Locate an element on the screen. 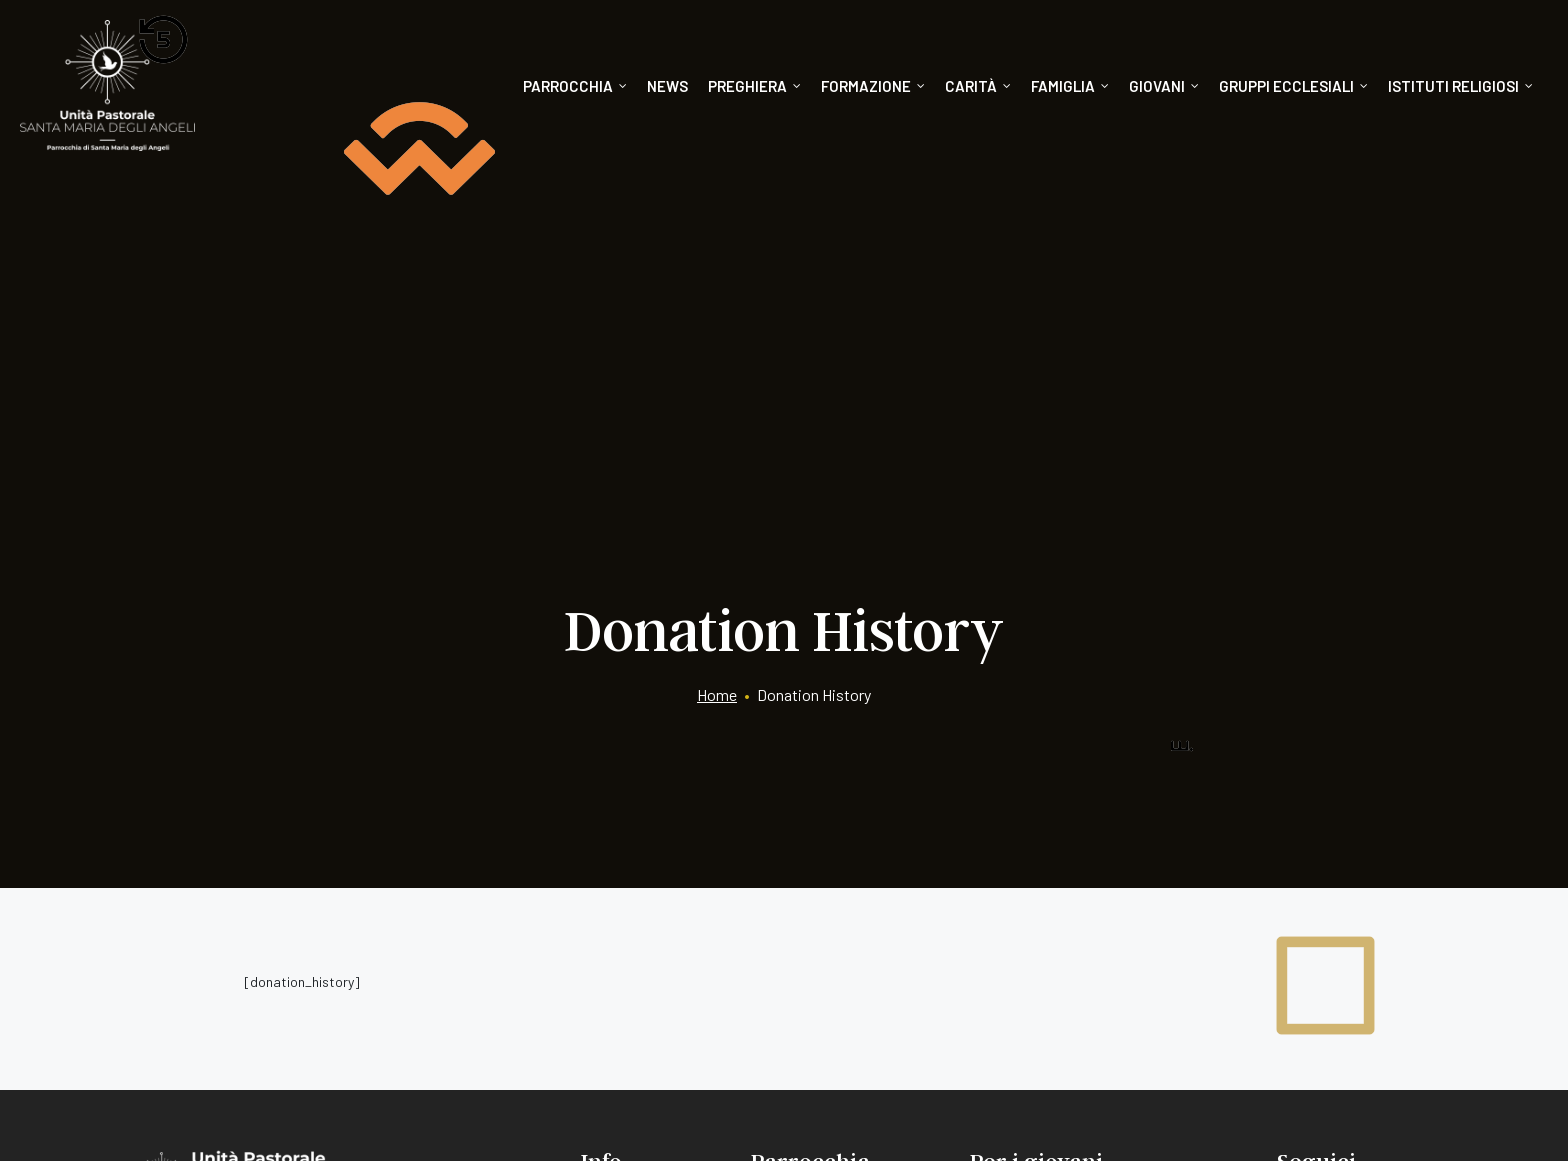  connect your crypto wallet via WalletConnect is located at coordinates (419, 148).